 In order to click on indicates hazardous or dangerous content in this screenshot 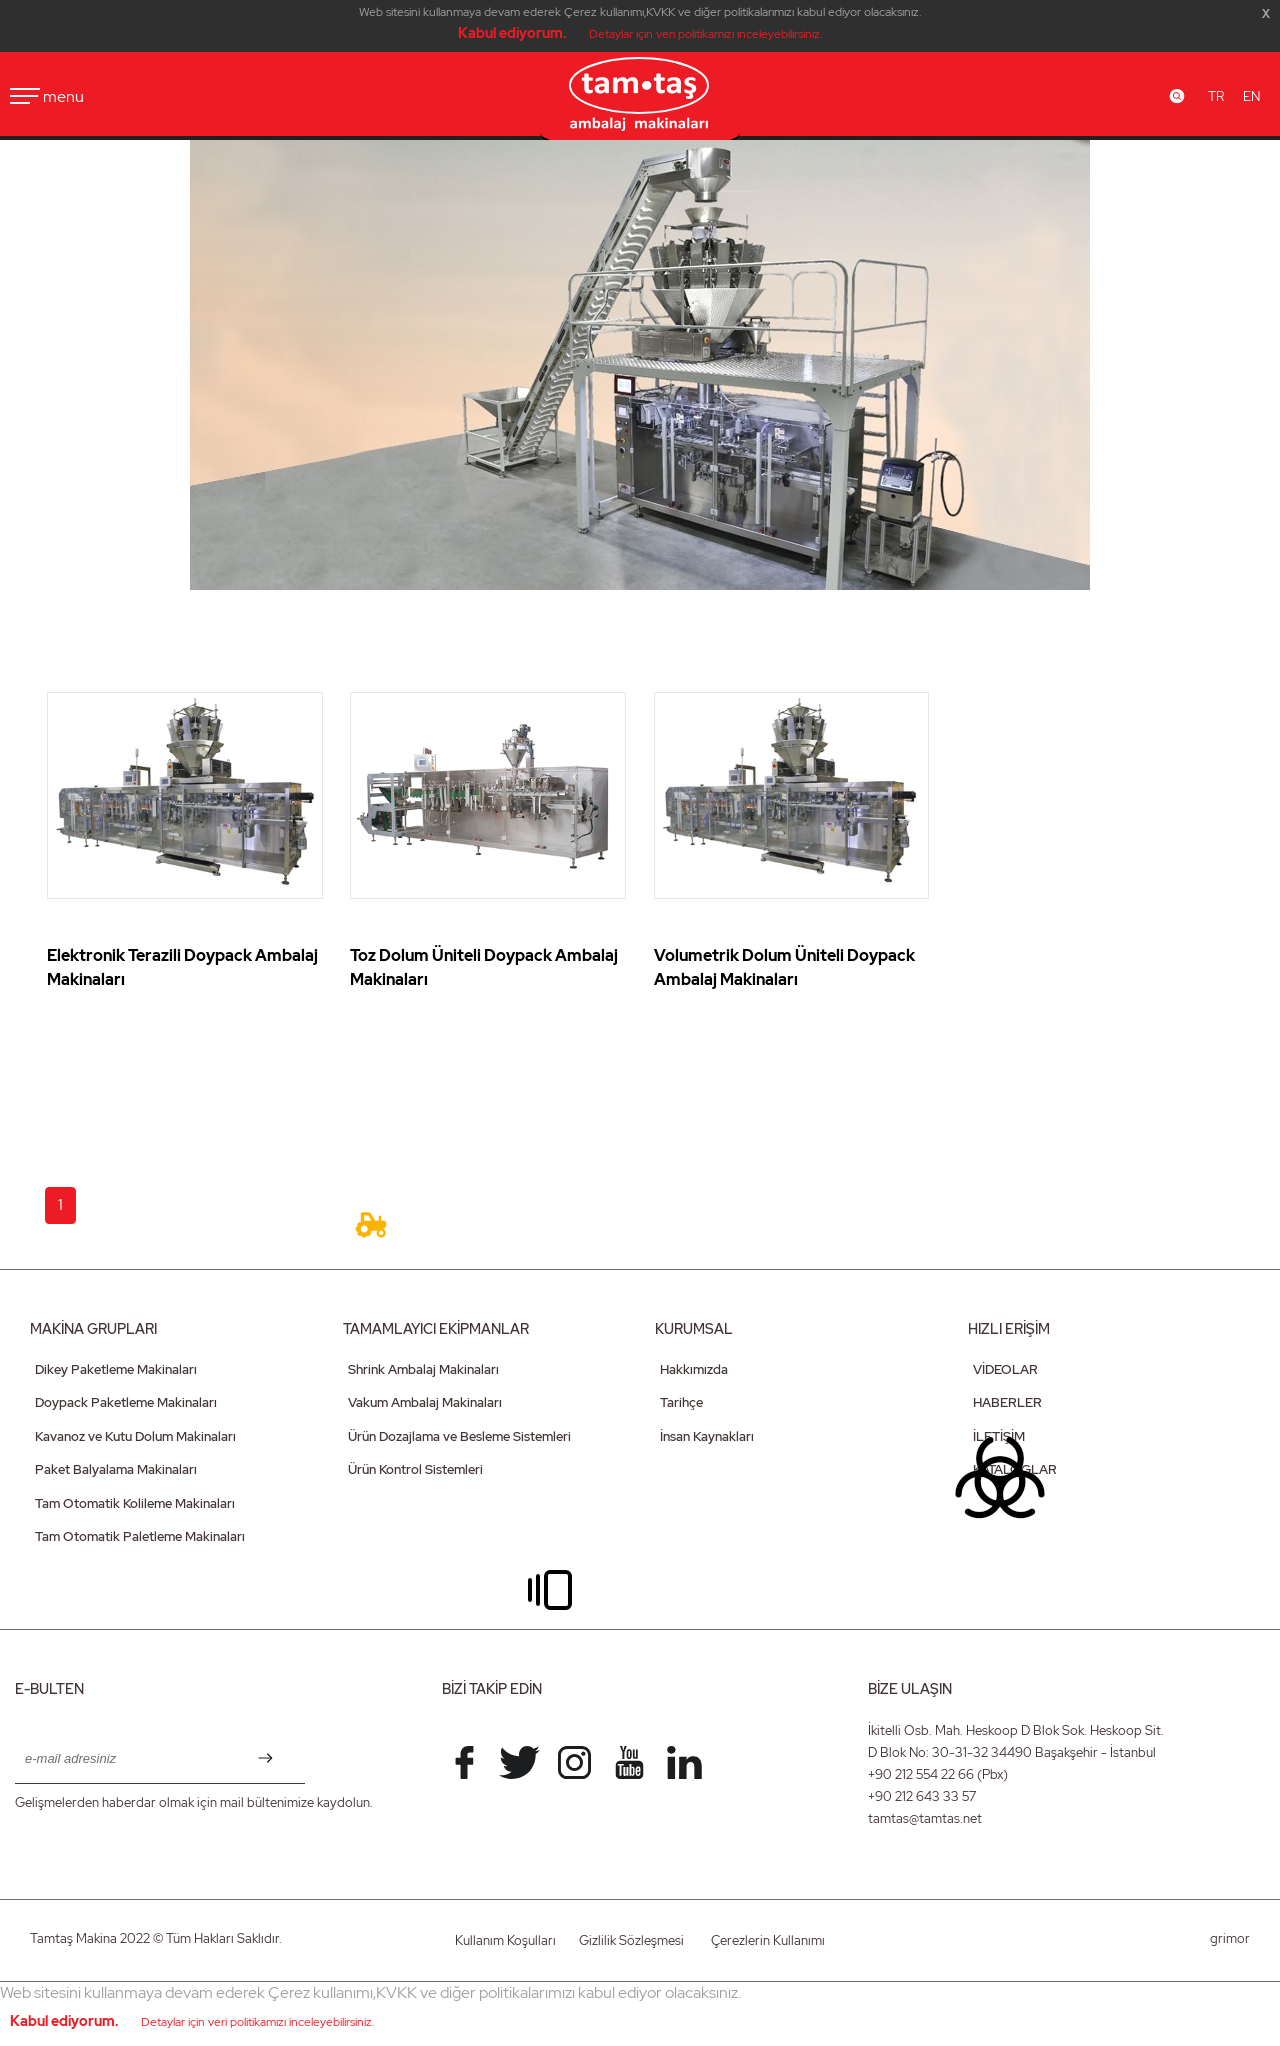, I will do `click(1000, 1480)`.